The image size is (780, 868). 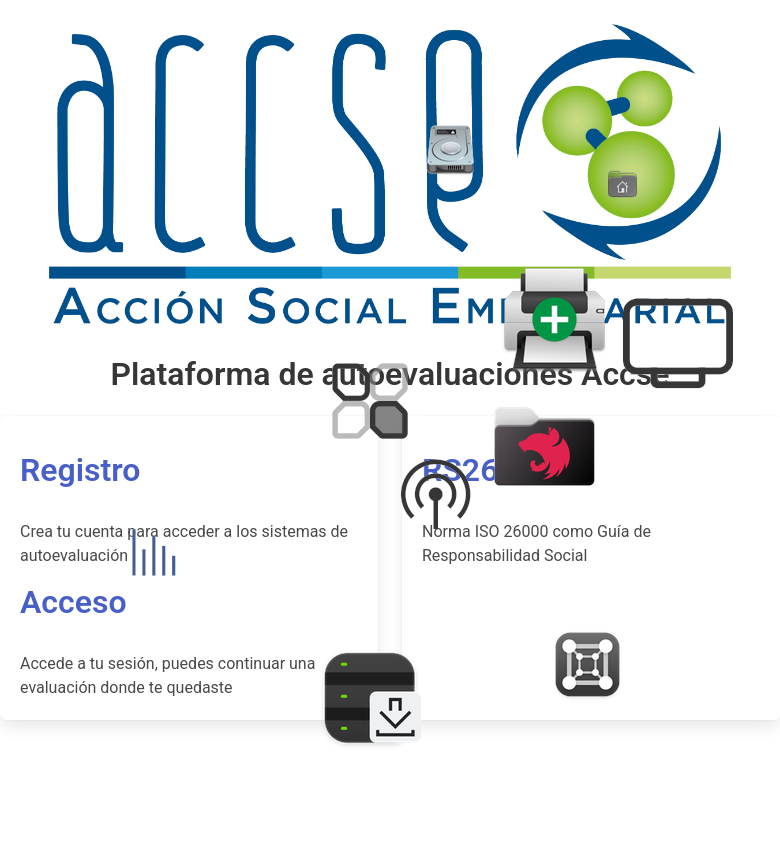 What do you see at coordinates (370, 699) in the screenshot?
I see `configure network server installation settings` at bounding box center [370, 699].